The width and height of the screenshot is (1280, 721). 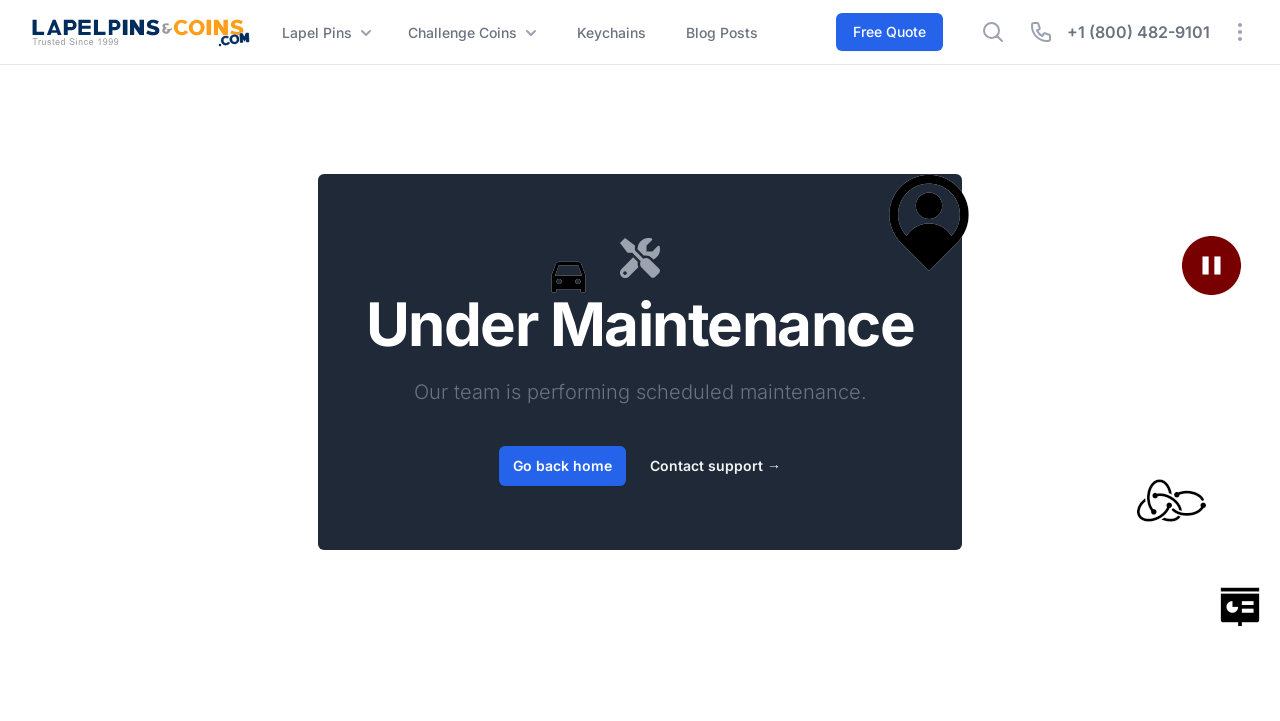 What do you see at coordinates (568, 275) in the screenshot?
I see `access vehicle or driving settings` at bounding box center [568, 275].